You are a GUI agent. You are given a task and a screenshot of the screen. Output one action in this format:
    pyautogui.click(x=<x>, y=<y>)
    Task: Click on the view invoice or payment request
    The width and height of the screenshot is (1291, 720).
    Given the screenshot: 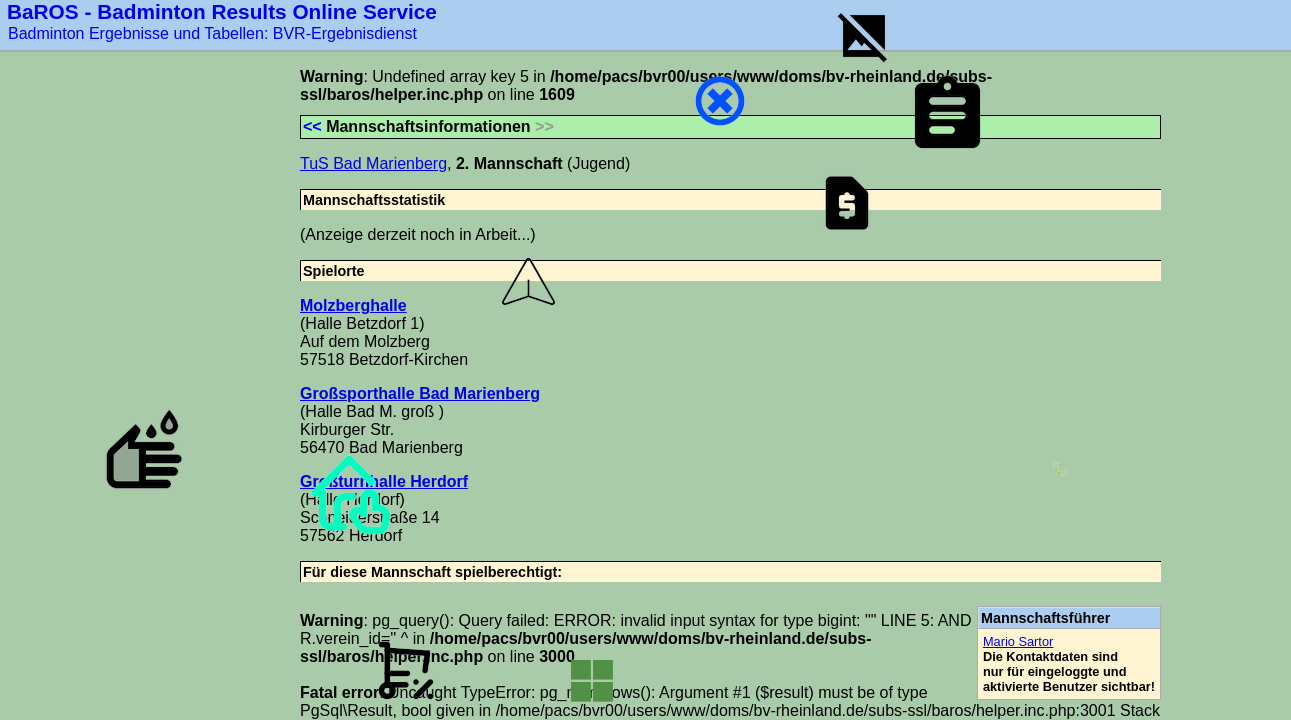 What is the action you would take?
    pyautogui.click(x=847, y=203)
    